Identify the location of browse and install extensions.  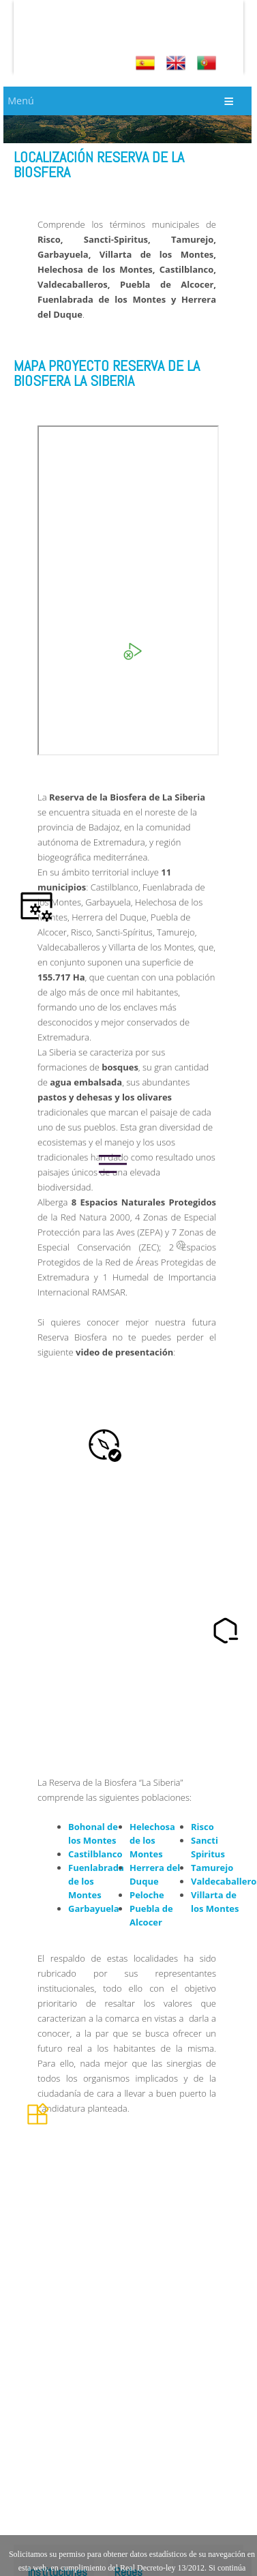
(38, 2114).